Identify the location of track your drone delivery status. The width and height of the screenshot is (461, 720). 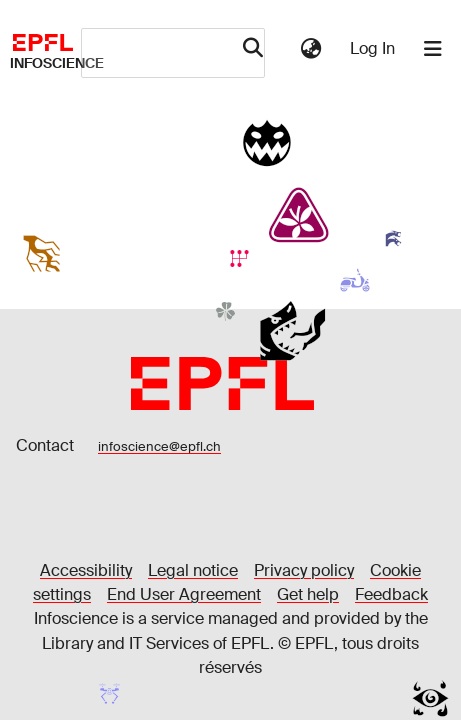
(109, 693).